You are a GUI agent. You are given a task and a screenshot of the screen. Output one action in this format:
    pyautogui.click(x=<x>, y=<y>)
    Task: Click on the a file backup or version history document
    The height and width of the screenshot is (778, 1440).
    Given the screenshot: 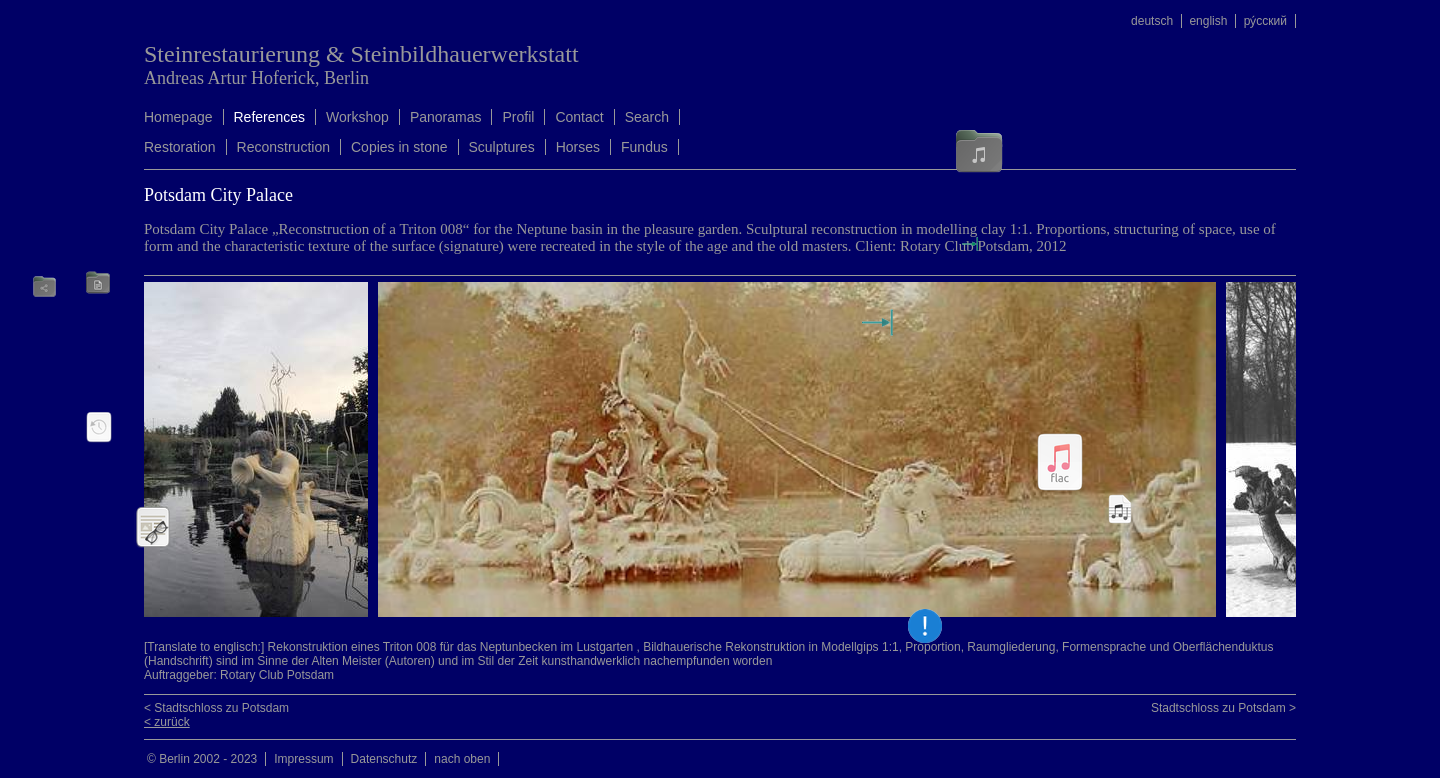 What is the action you would take?
    pyautogui.click(x=99, y=427)
    